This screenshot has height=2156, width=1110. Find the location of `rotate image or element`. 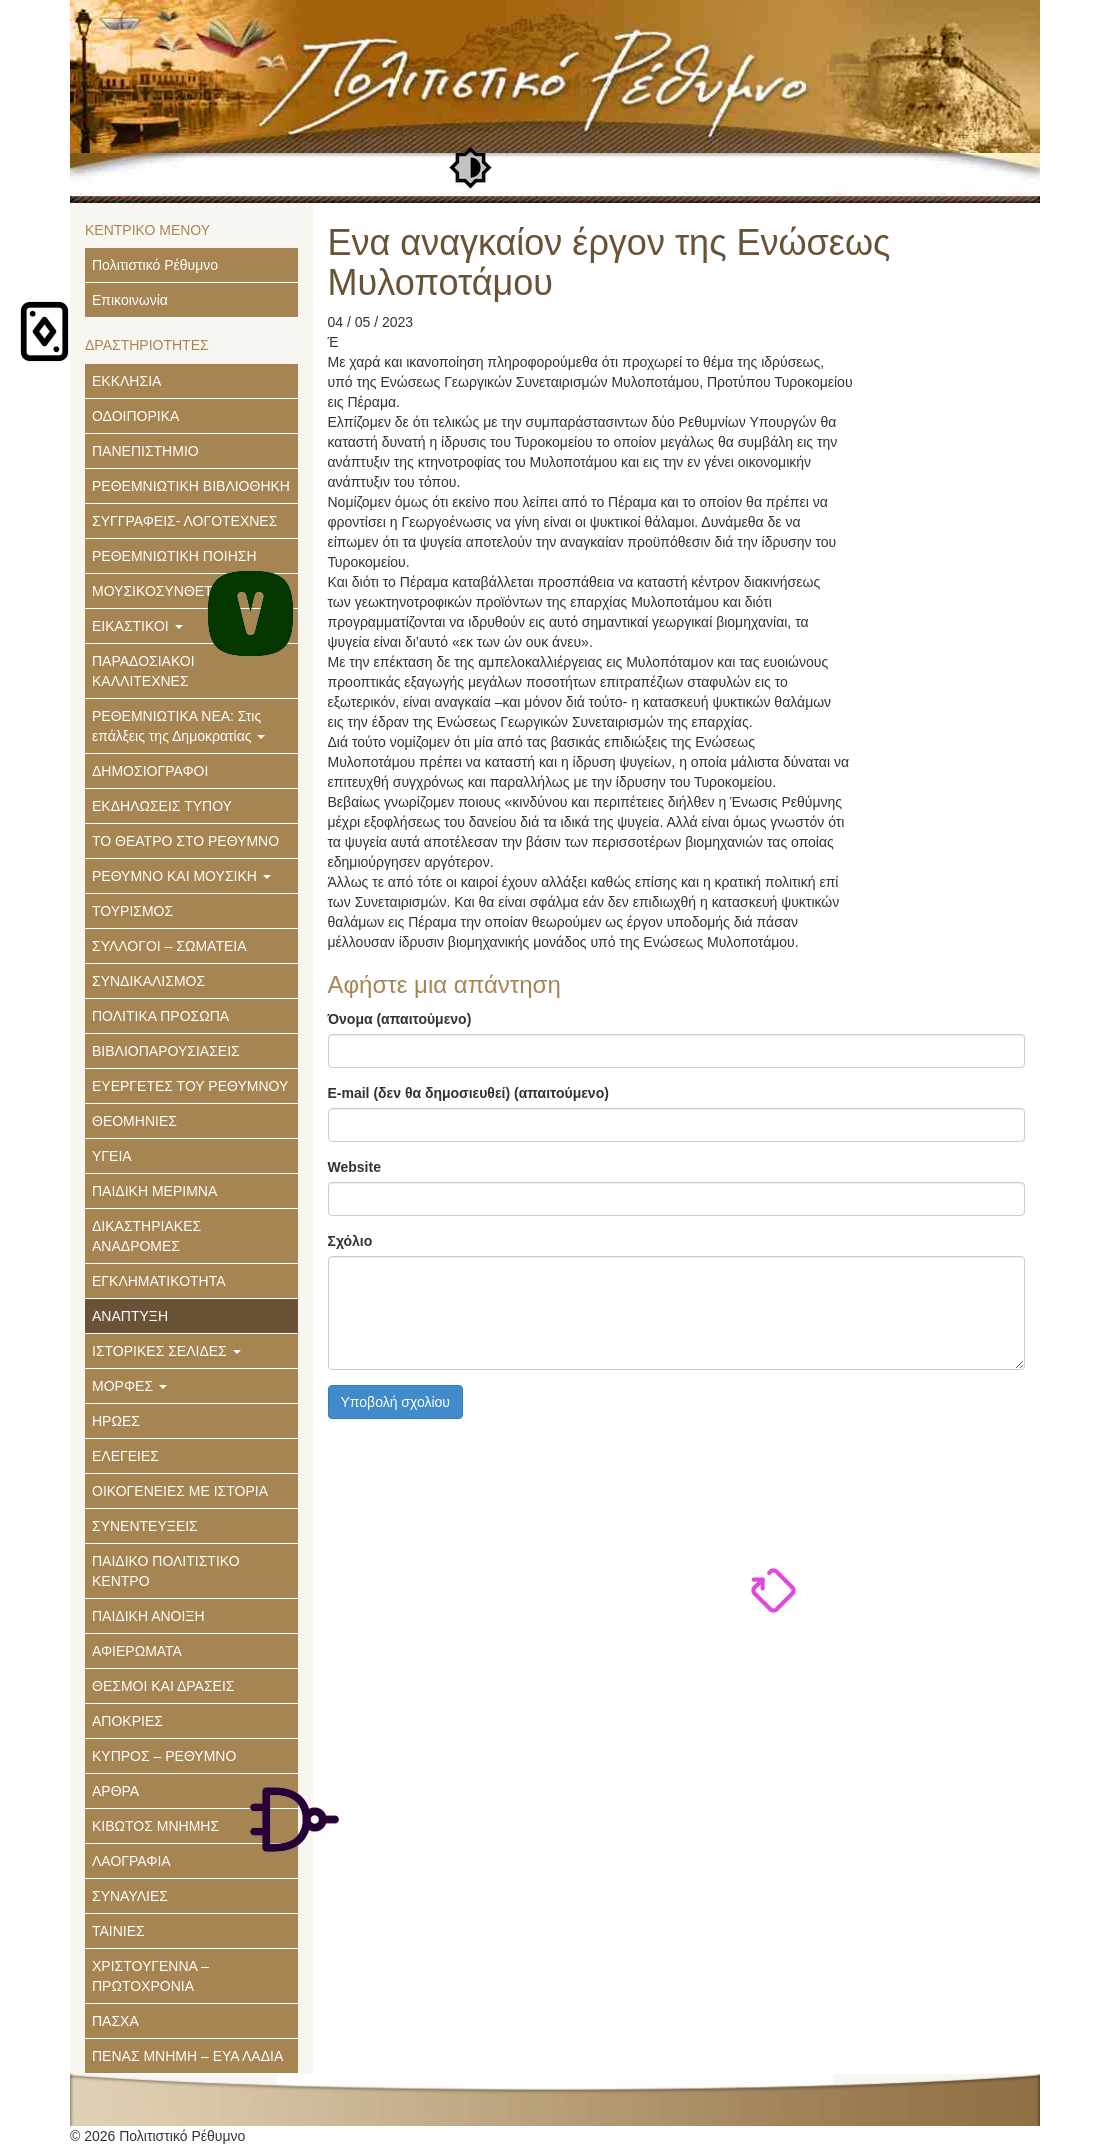

rotate image or element is located at coordinates (773, 1590).